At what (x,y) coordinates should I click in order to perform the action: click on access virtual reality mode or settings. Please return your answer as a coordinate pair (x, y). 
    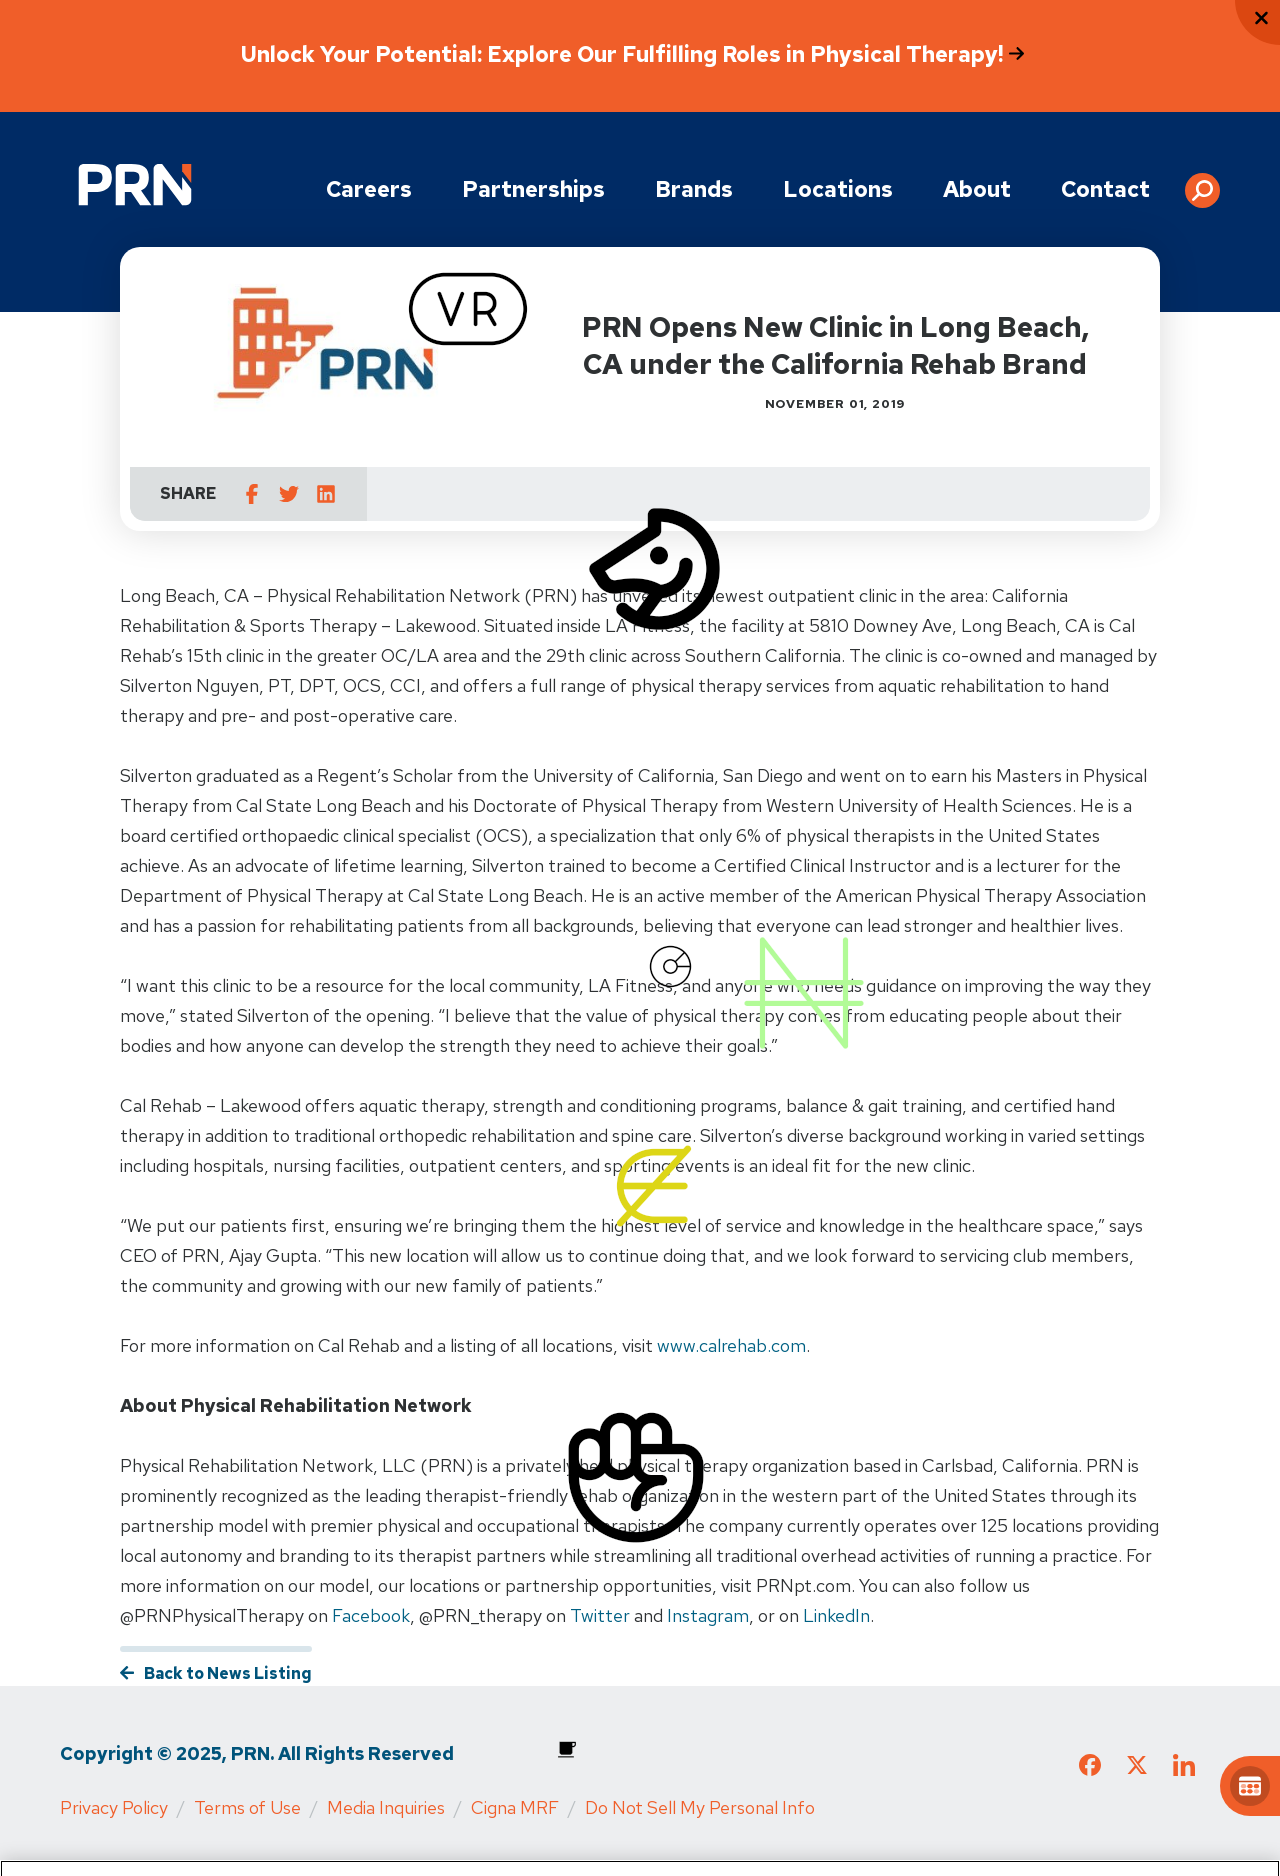
    Looking at the image, I should click on (468, 309).